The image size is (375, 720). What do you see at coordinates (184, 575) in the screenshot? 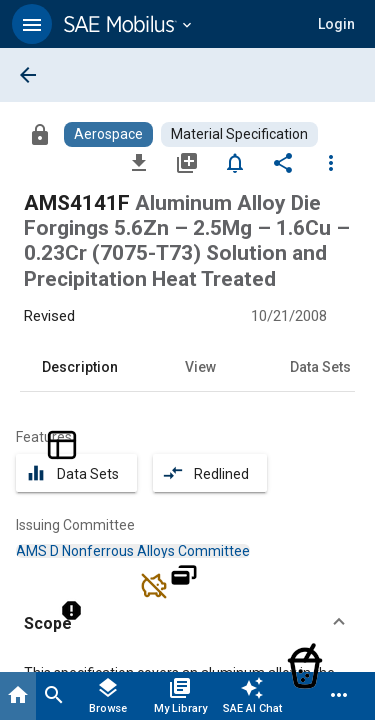
I see `restore window to previous size` at bounding box center [184, 575].